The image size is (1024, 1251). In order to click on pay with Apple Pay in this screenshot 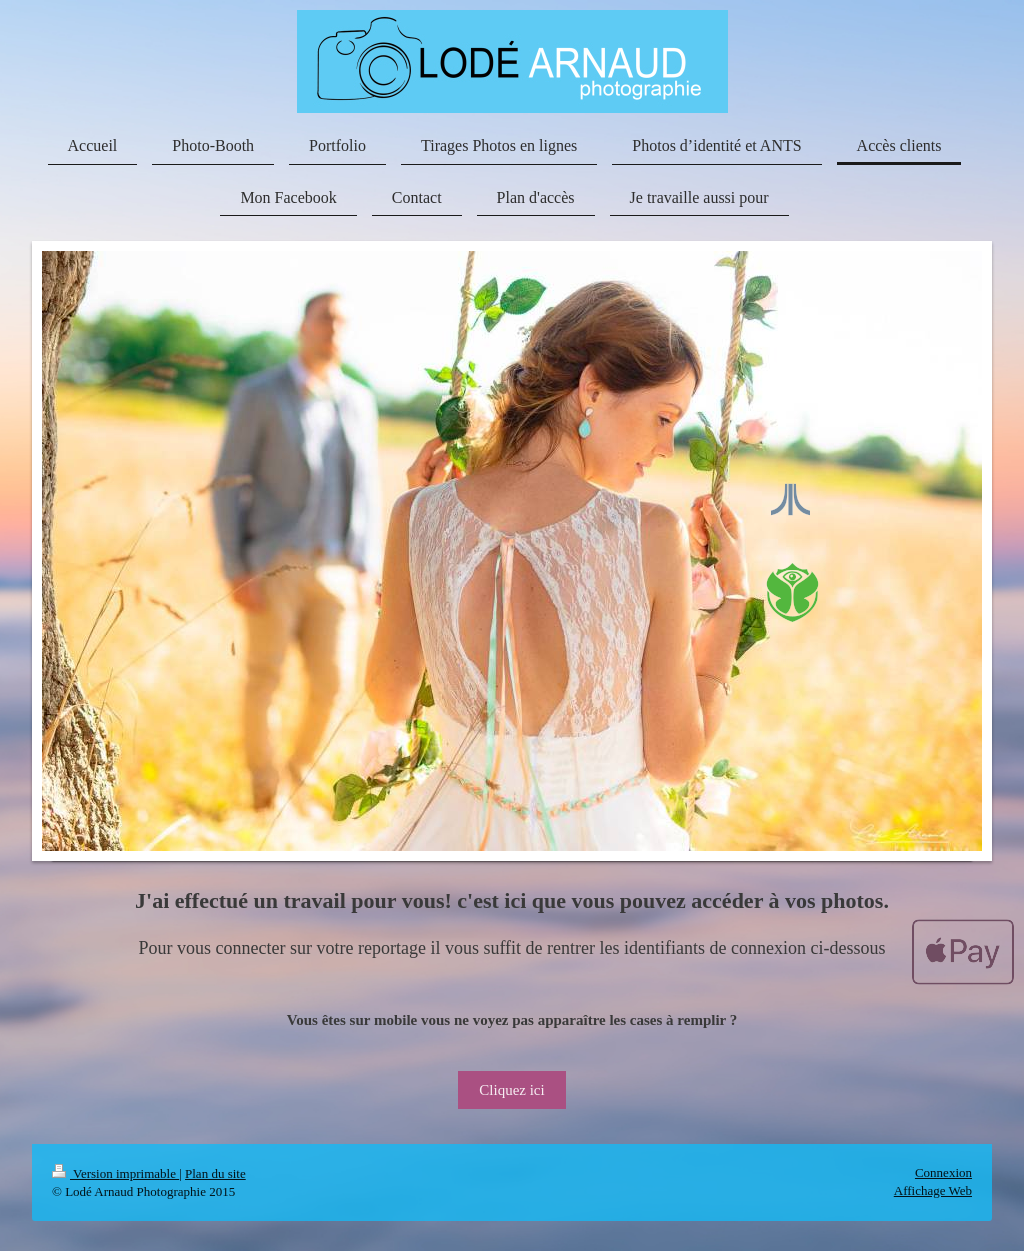, I will do `click(963, 952)`.